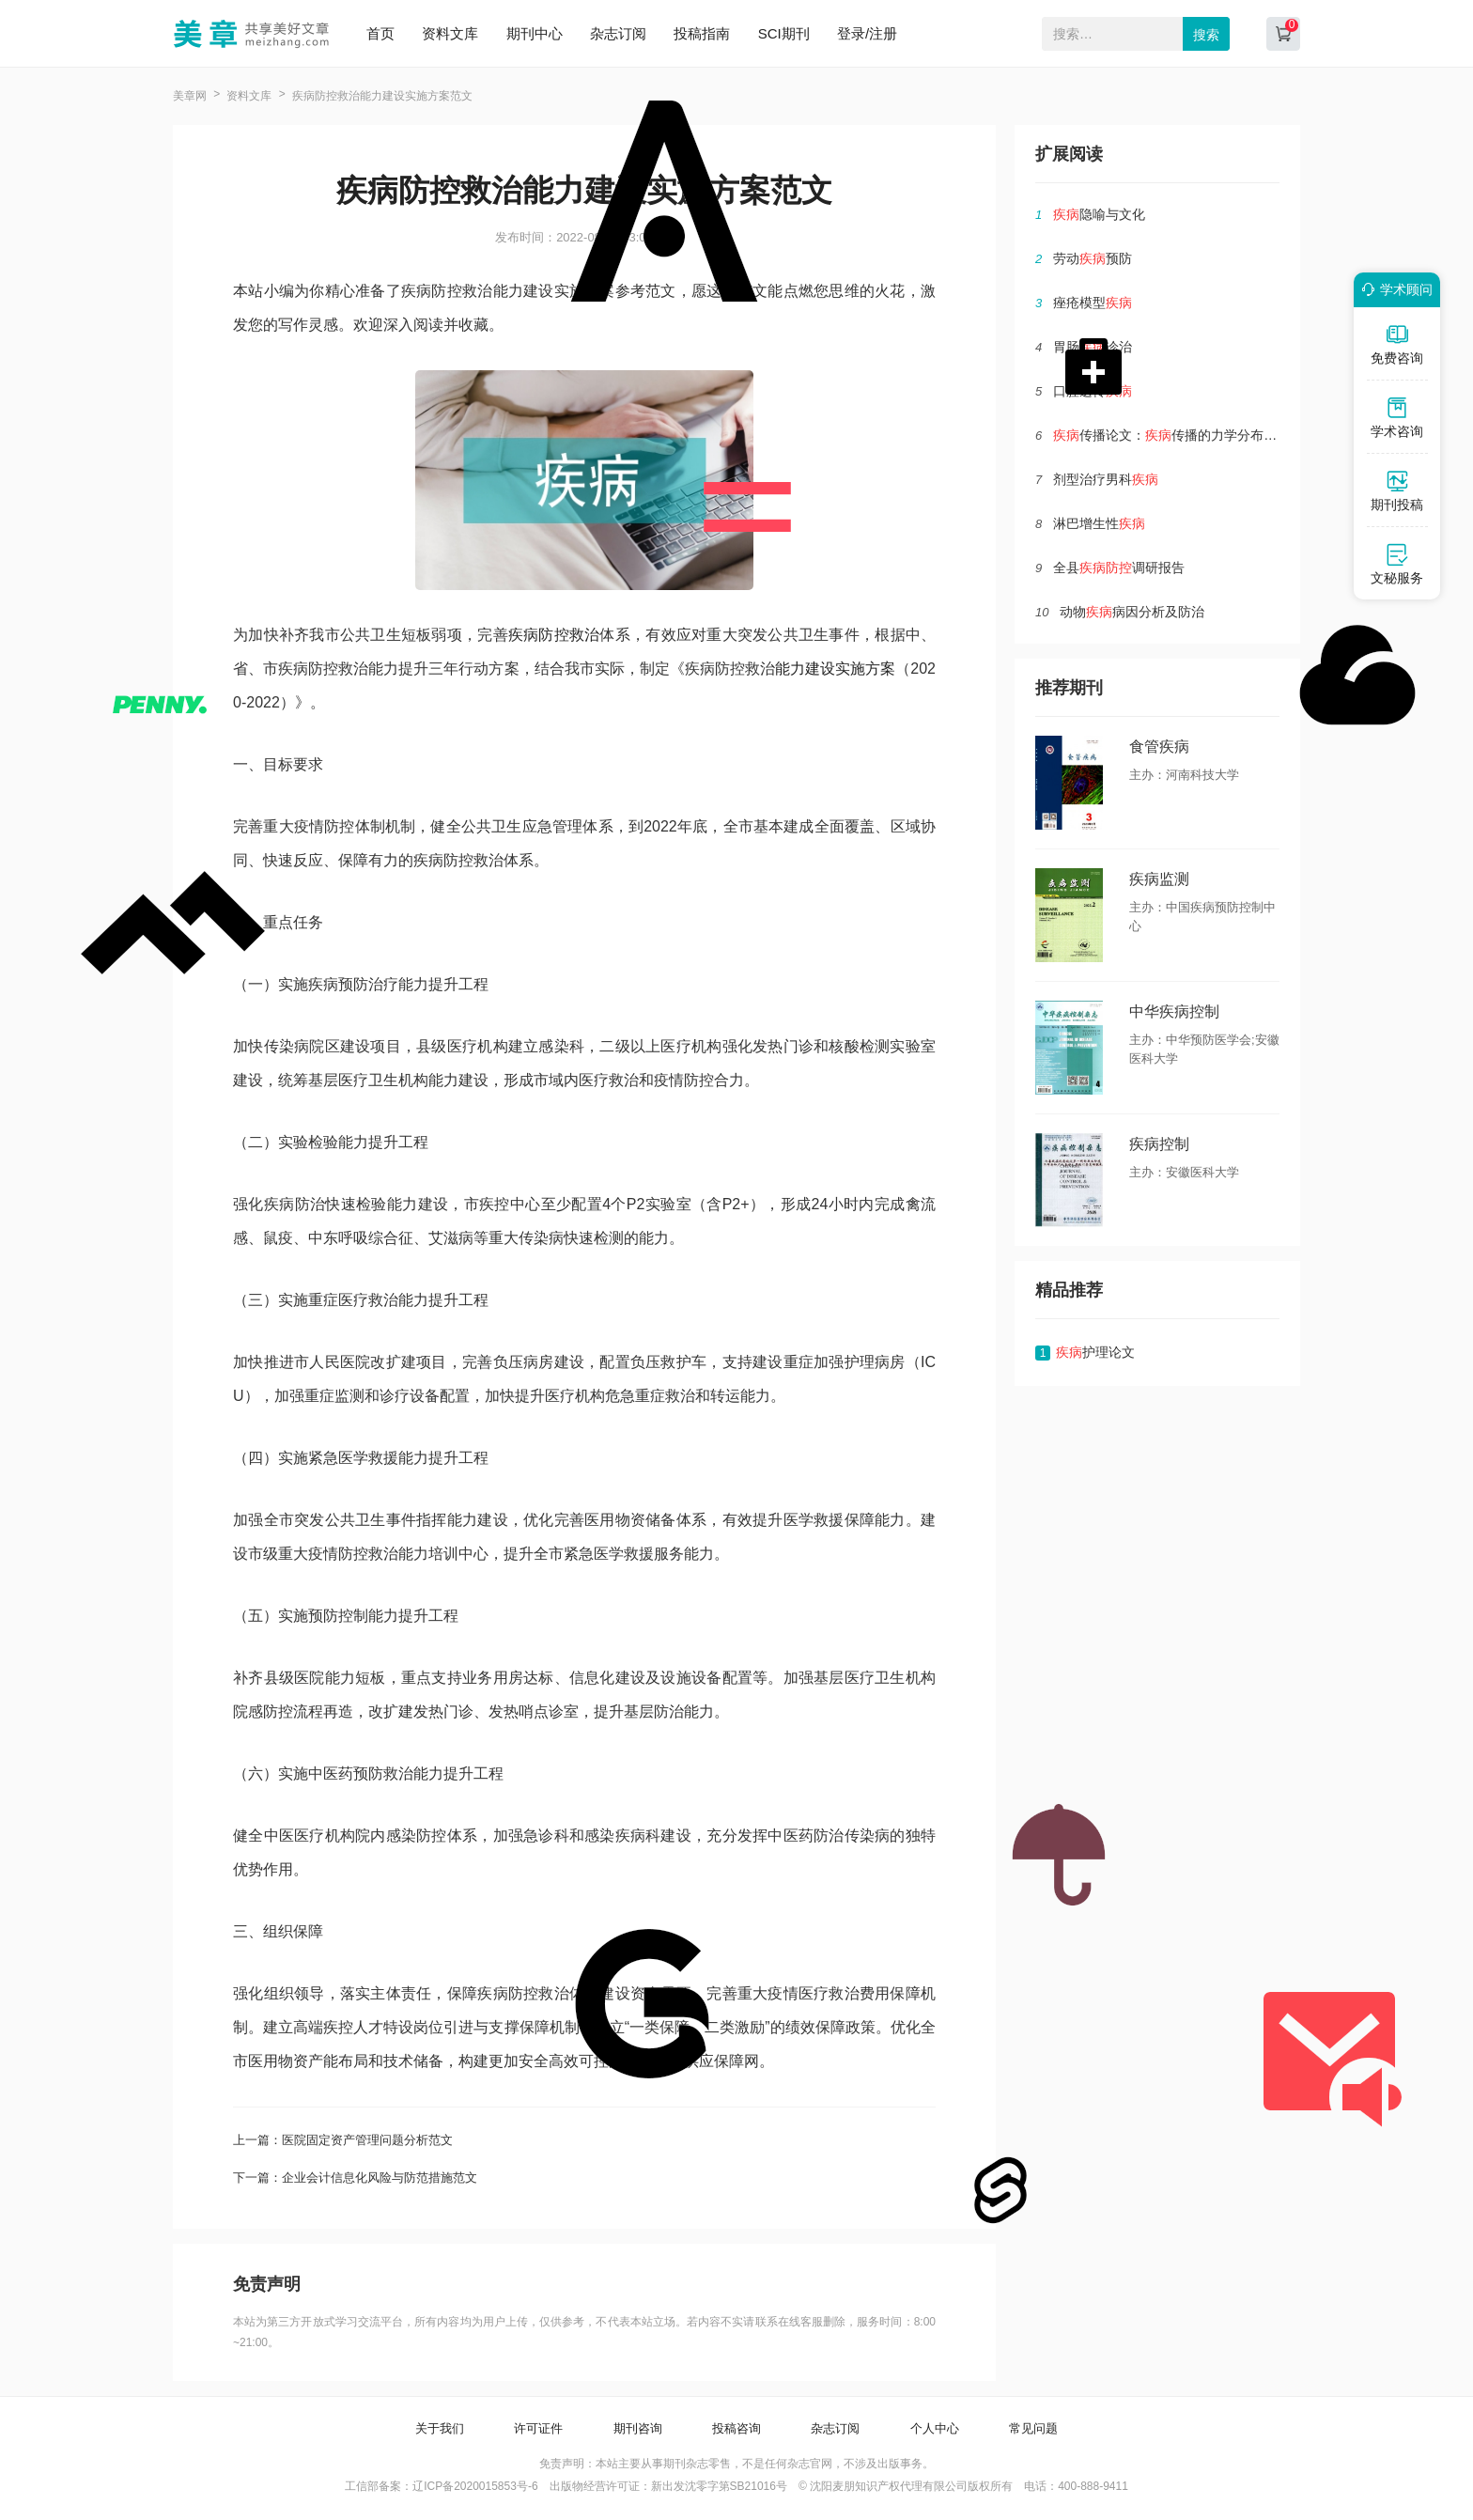 Image resolution: width=1473 pixels, height=2520 pixels. Describe the element at coordinates (160, 705) in the screenshot. I see `open the Penny app or website` at that location.